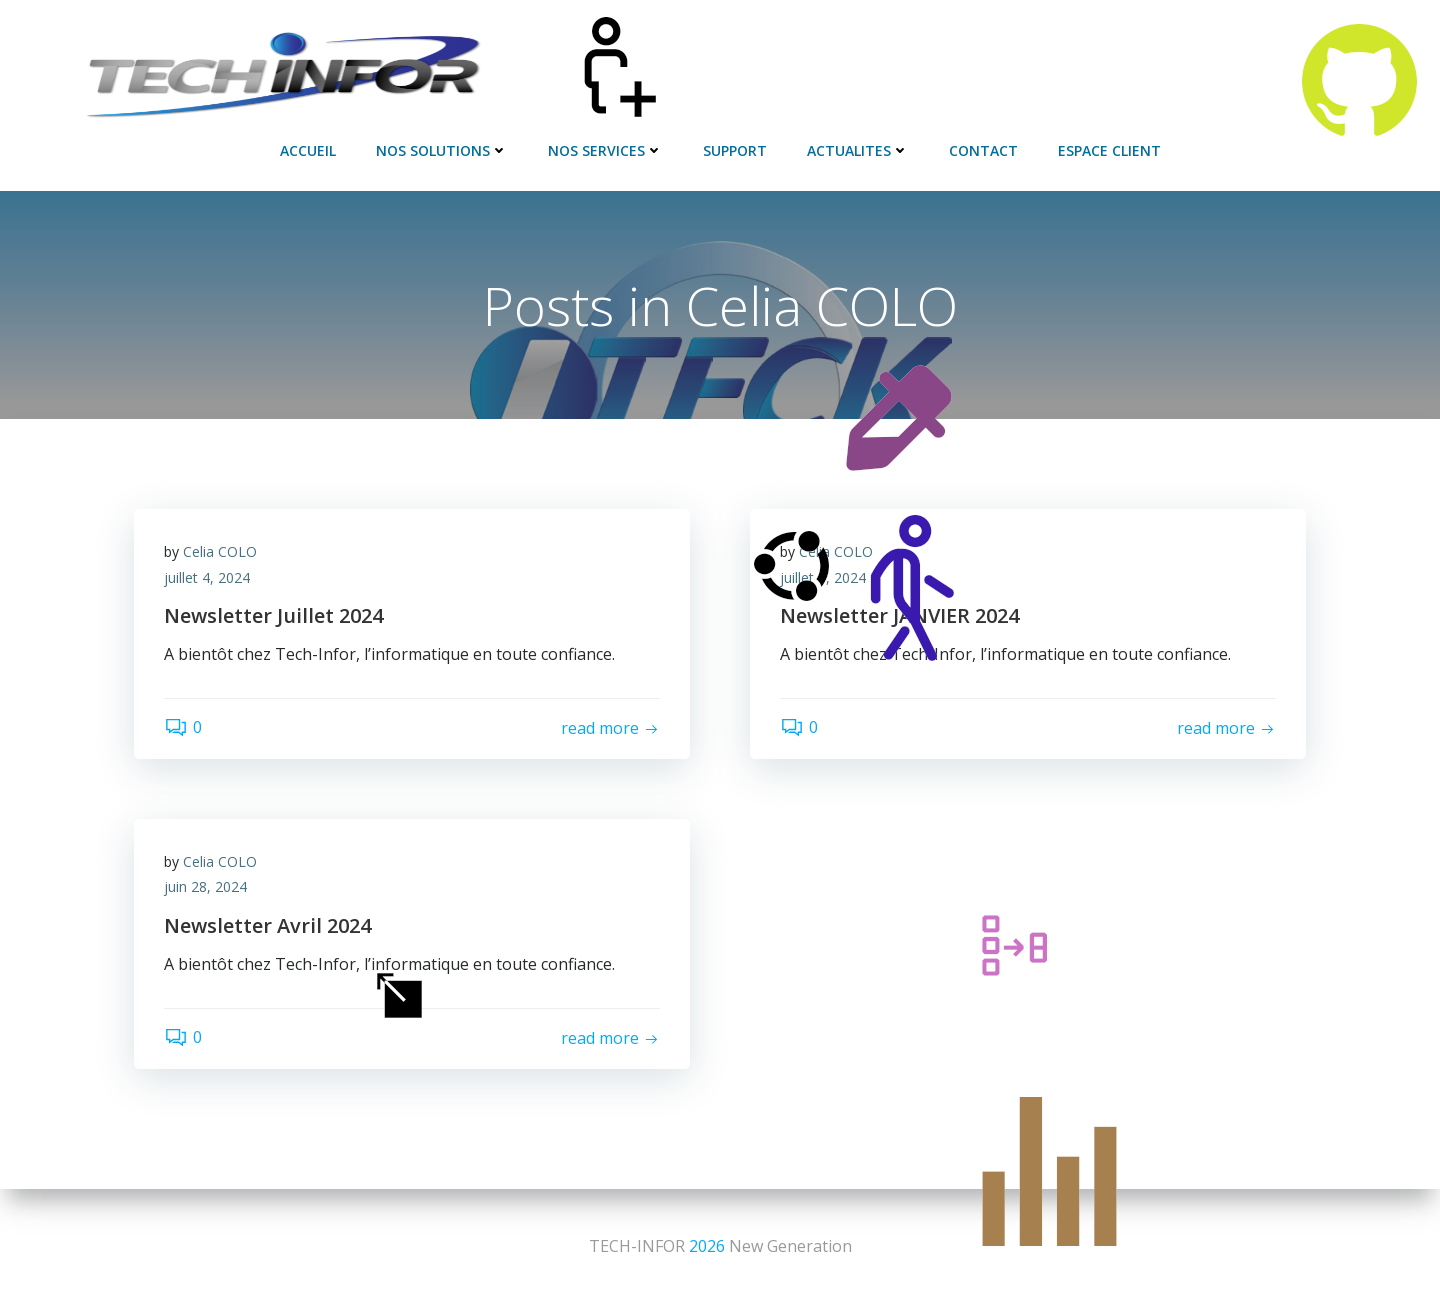 This screenshot has width=1440, height=1306. Describe the element at coordinates (1359, 81) in the screenshot. I see `open GitHub repository` at that location.